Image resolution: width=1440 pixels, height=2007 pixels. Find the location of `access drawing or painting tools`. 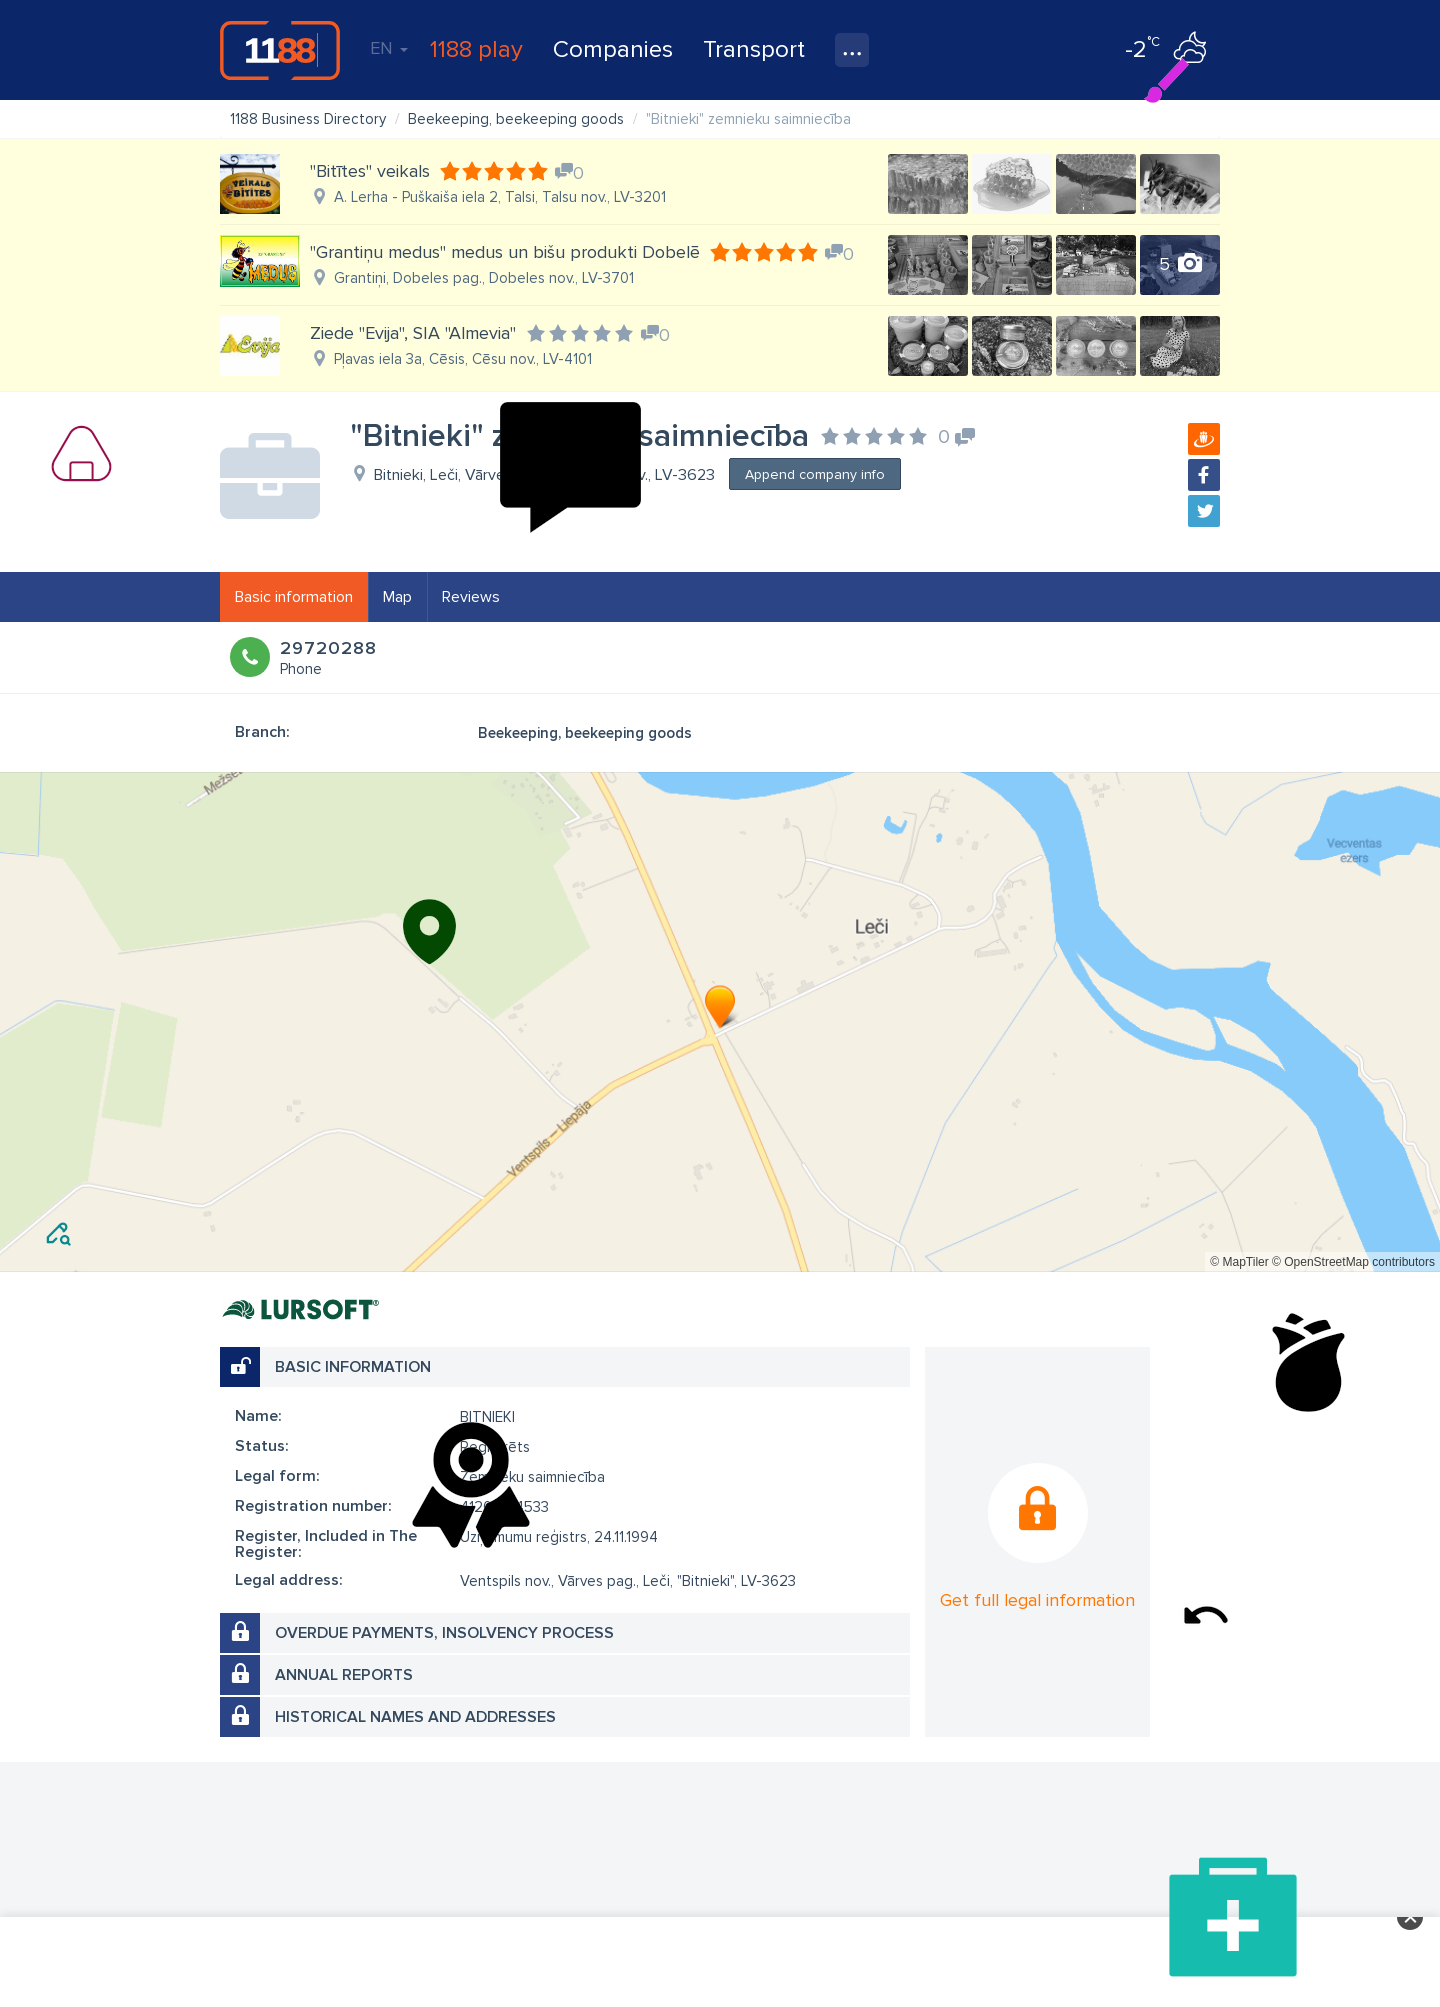

access drawing or painting tools is located at coordinates (1166, 80).